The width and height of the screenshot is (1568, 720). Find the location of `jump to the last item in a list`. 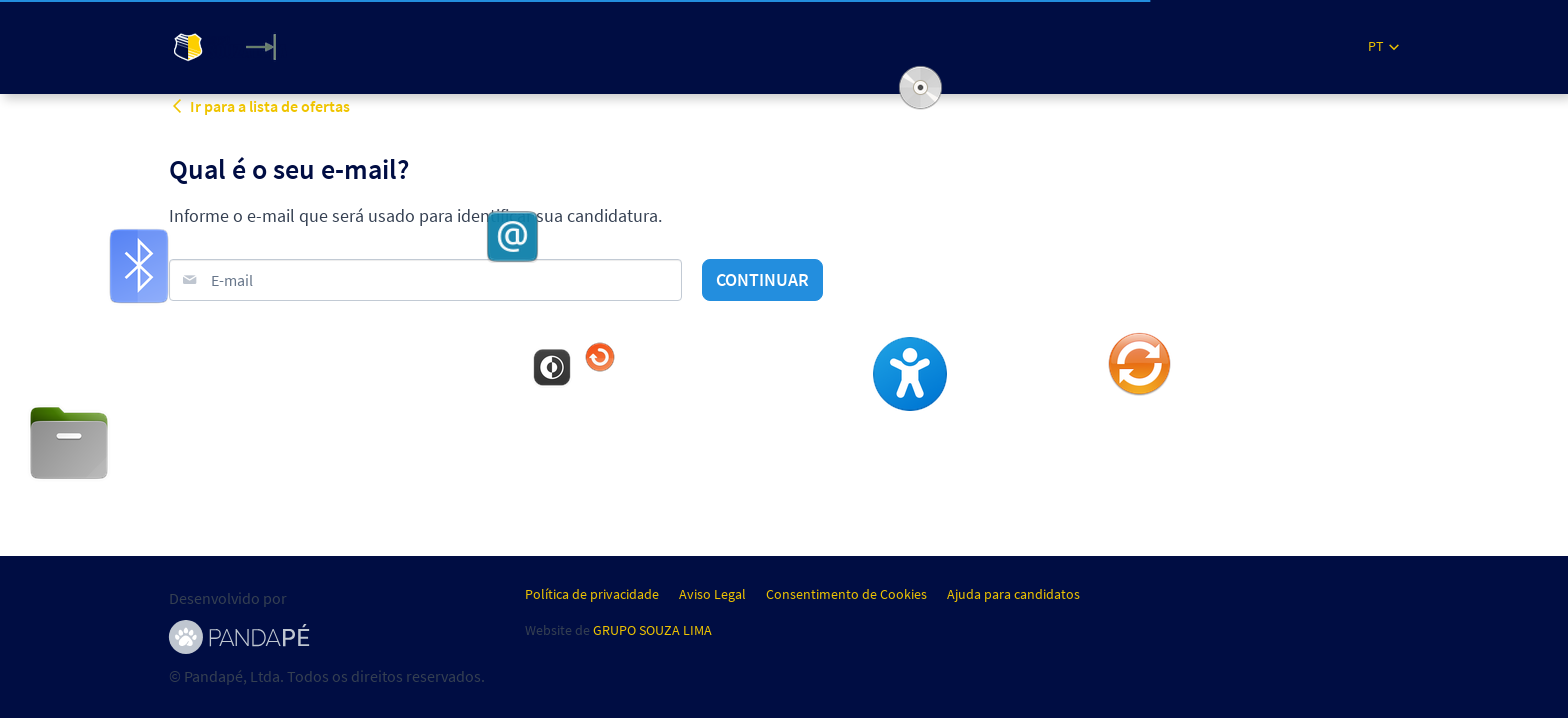

jump to the last item in a list is located at coordinates (261, 47).